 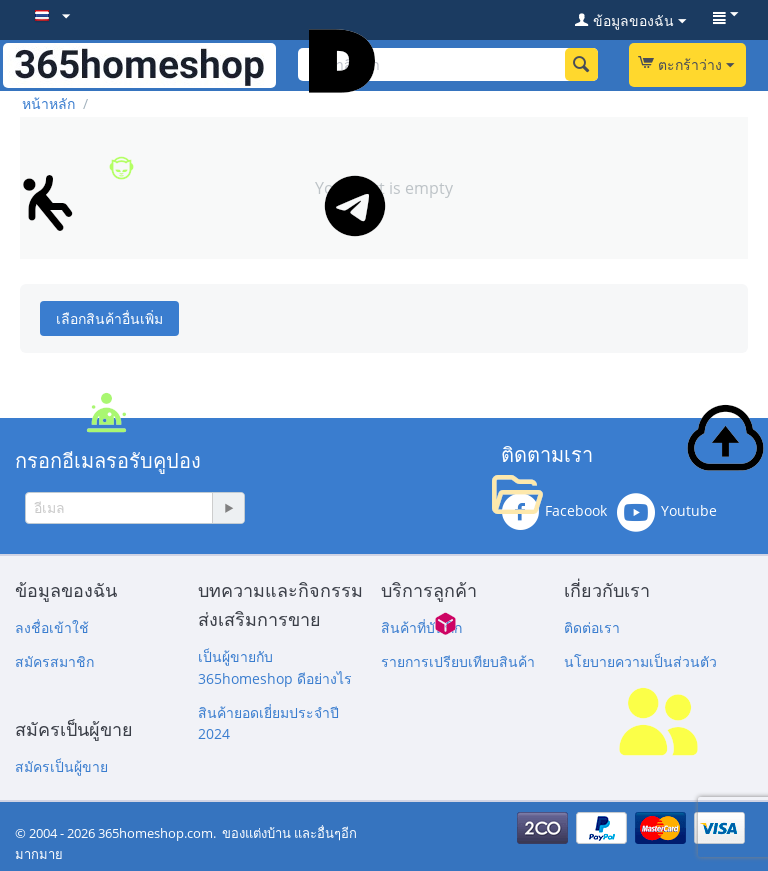 I want to click on view audience or attendee list, so click(x=106, y=412).